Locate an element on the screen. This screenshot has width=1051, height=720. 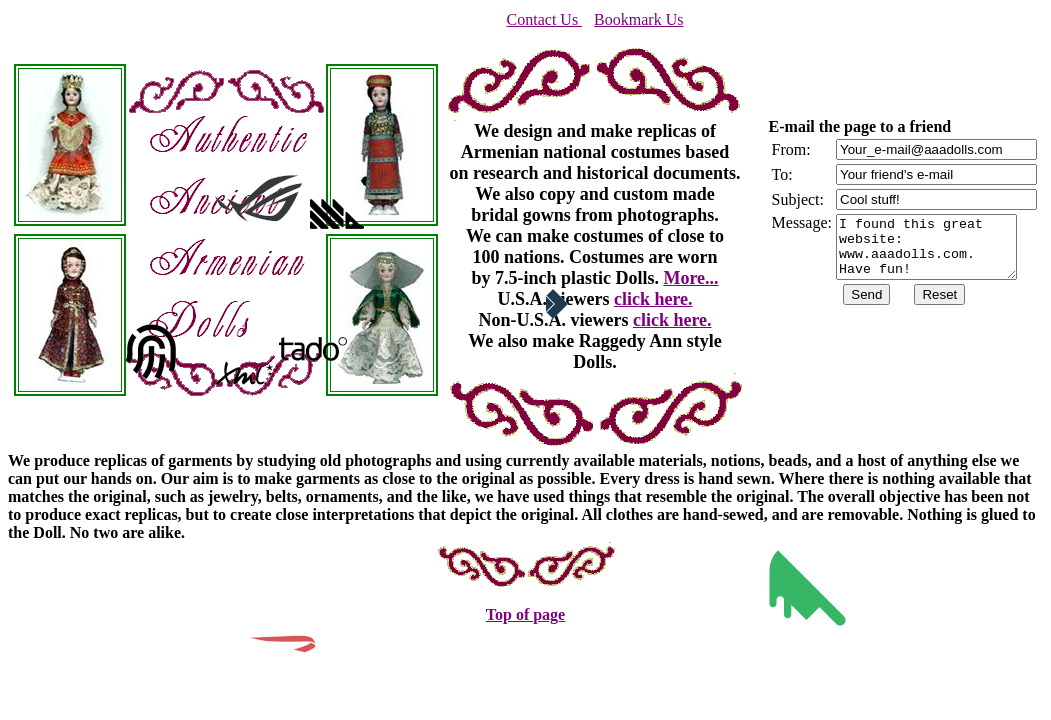
british airways app or website is located at coordinates (283, 644).